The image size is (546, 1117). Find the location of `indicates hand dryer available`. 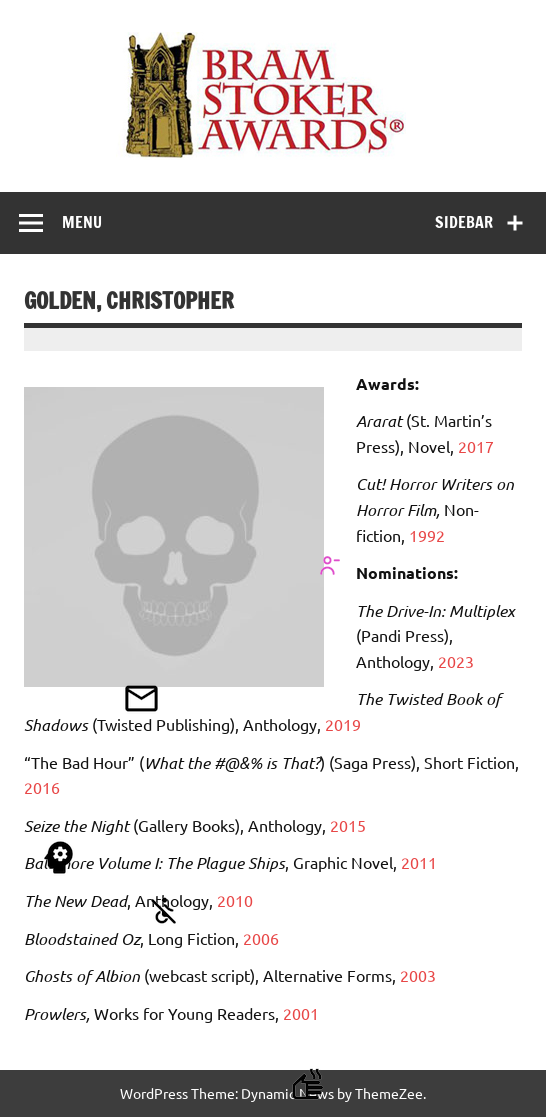

indicates hand dryer available is located at coordinates (308, 1083).